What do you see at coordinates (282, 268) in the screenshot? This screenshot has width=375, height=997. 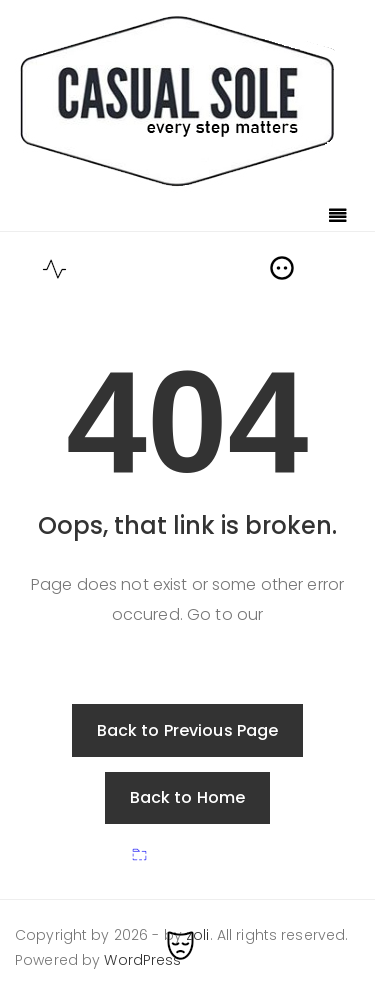 I see `open more options menu` at bounding box center [282, 268].